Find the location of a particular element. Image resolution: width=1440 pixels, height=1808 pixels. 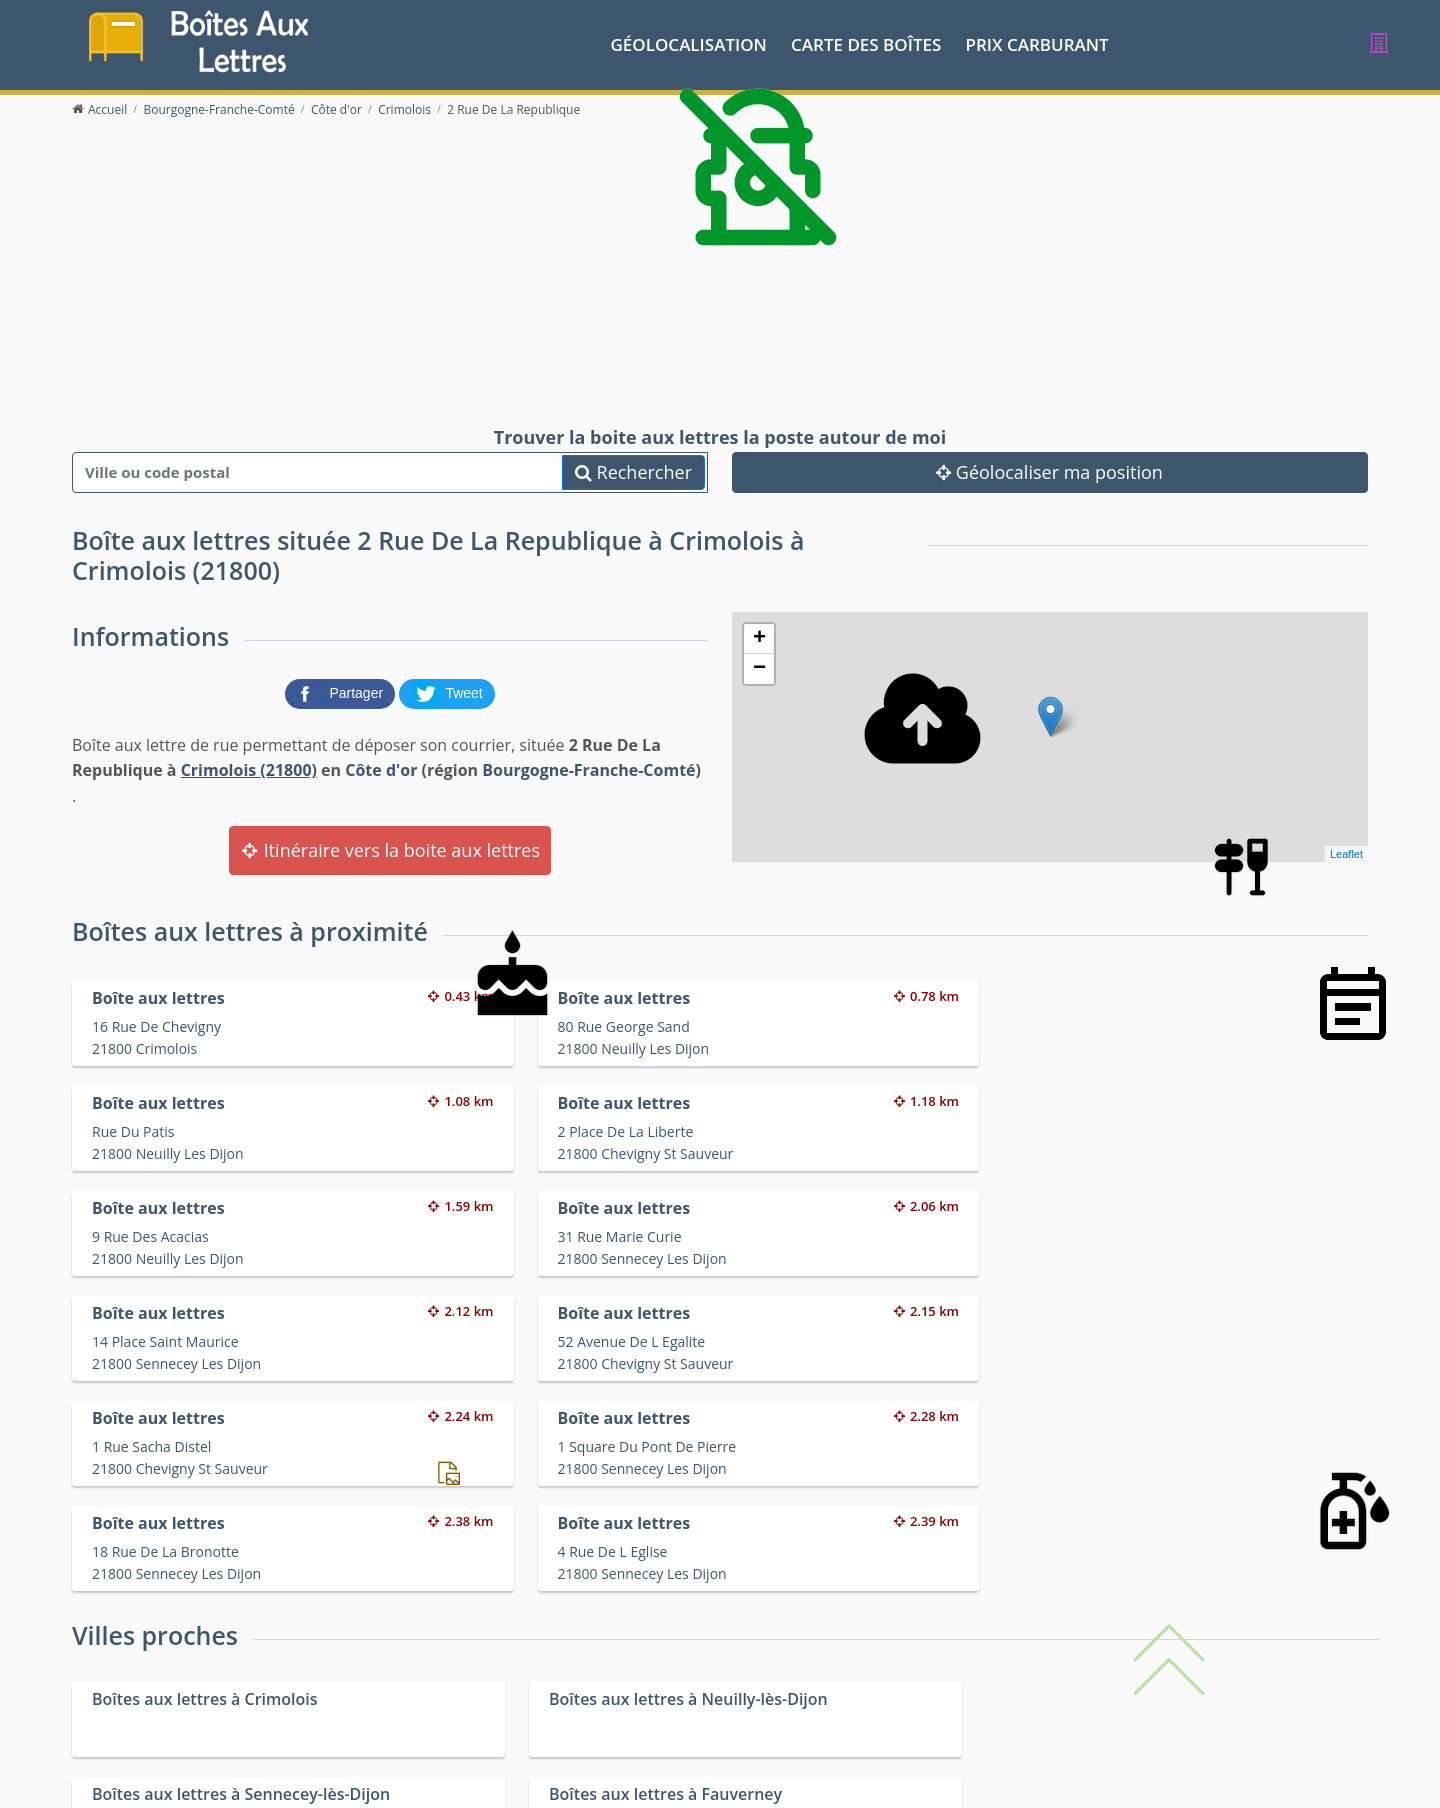

find tapas restaurants nearby is located at coordinates (1242, 867).